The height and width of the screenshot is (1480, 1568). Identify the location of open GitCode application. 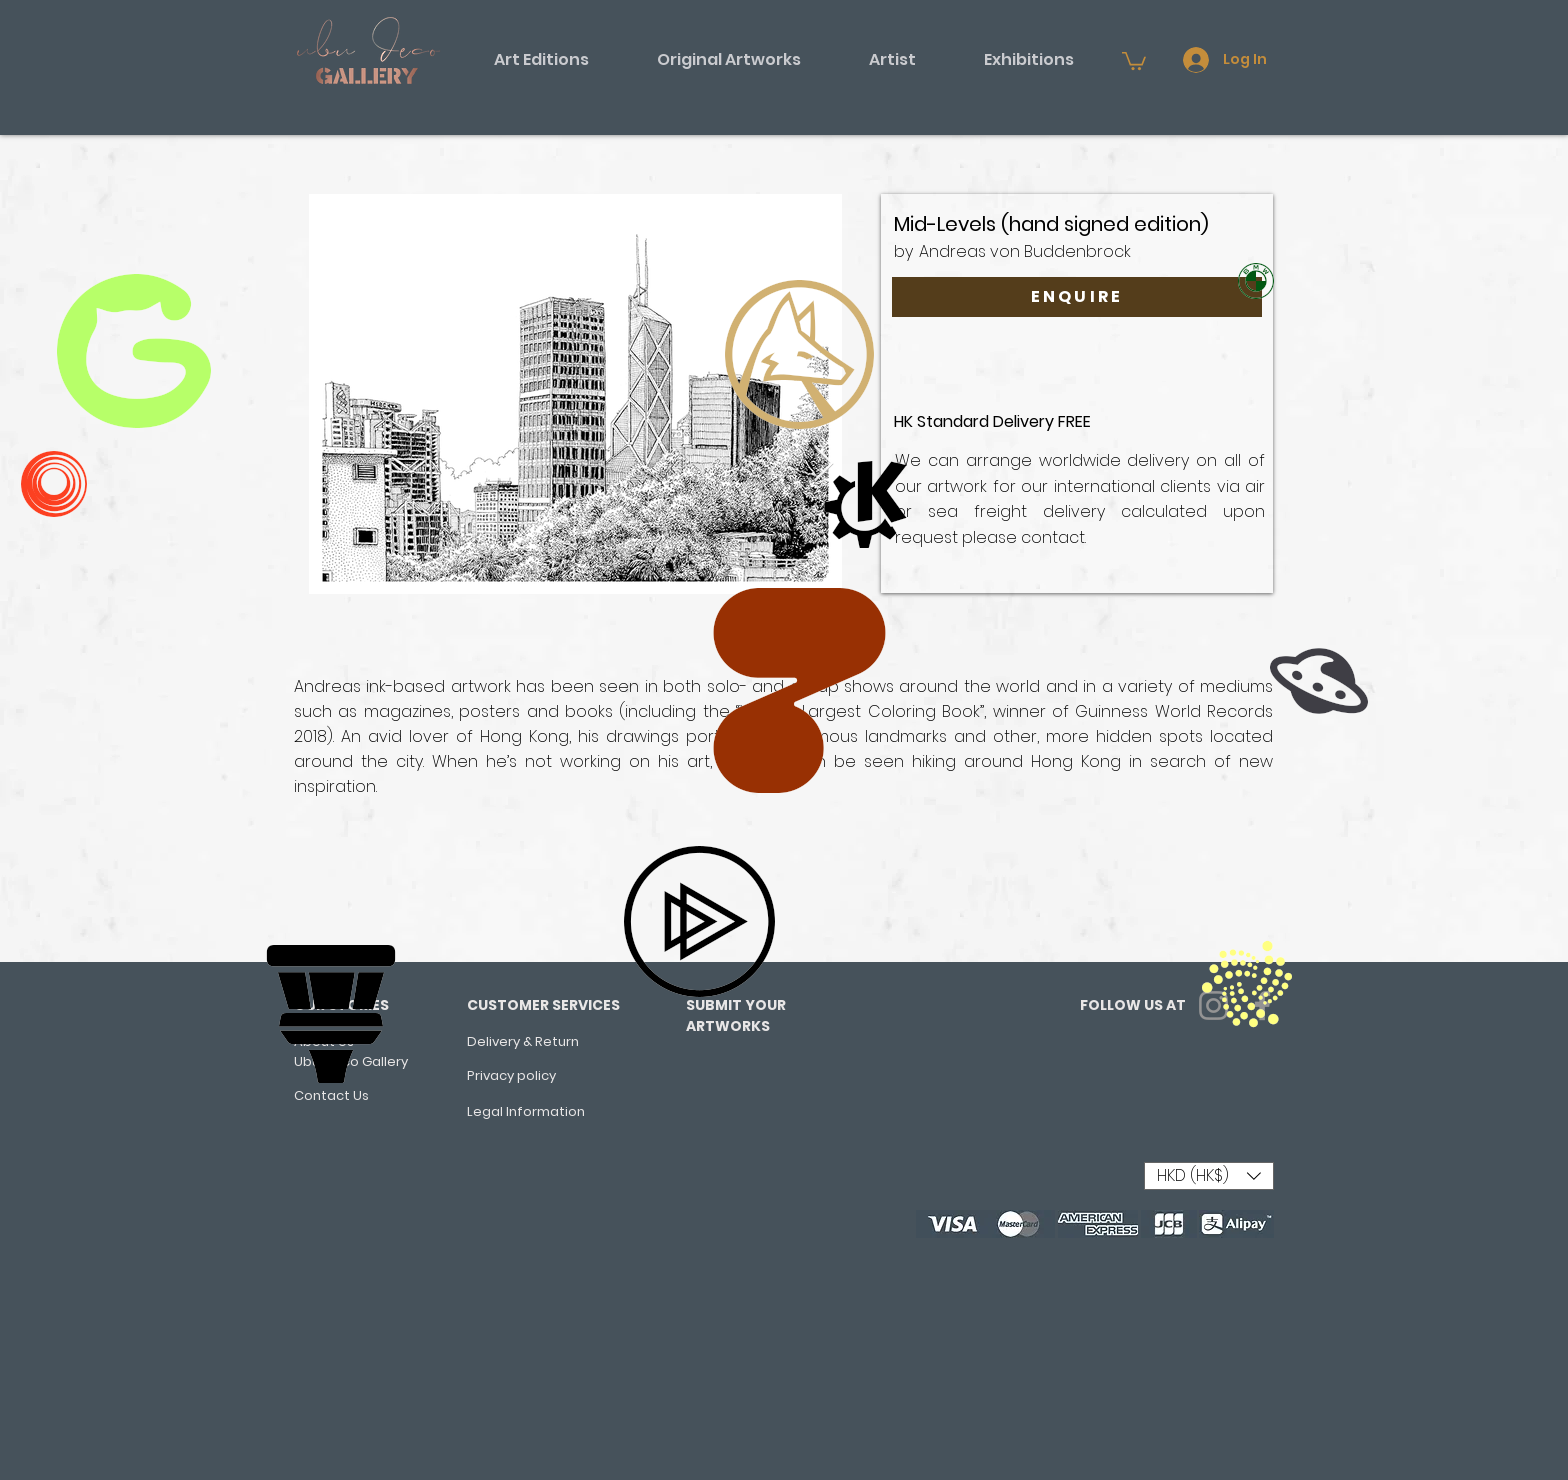
(134, 351).